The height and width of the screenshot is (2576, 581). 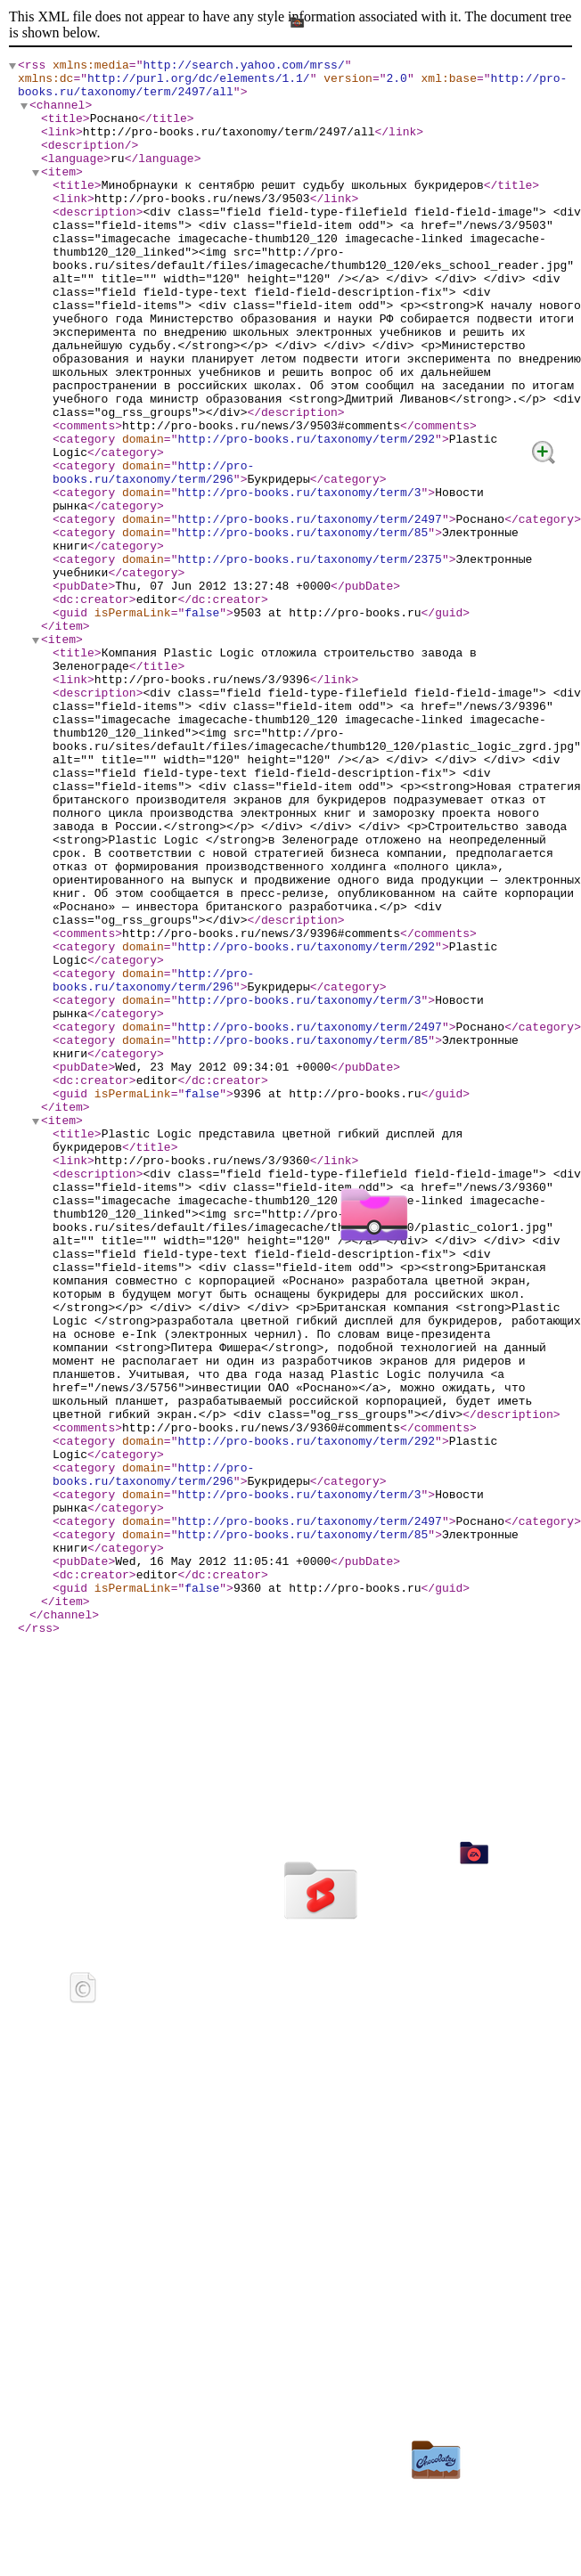 I want to click on folder containing AMD Ryzen-related files or software, so click(x=297, y=22).